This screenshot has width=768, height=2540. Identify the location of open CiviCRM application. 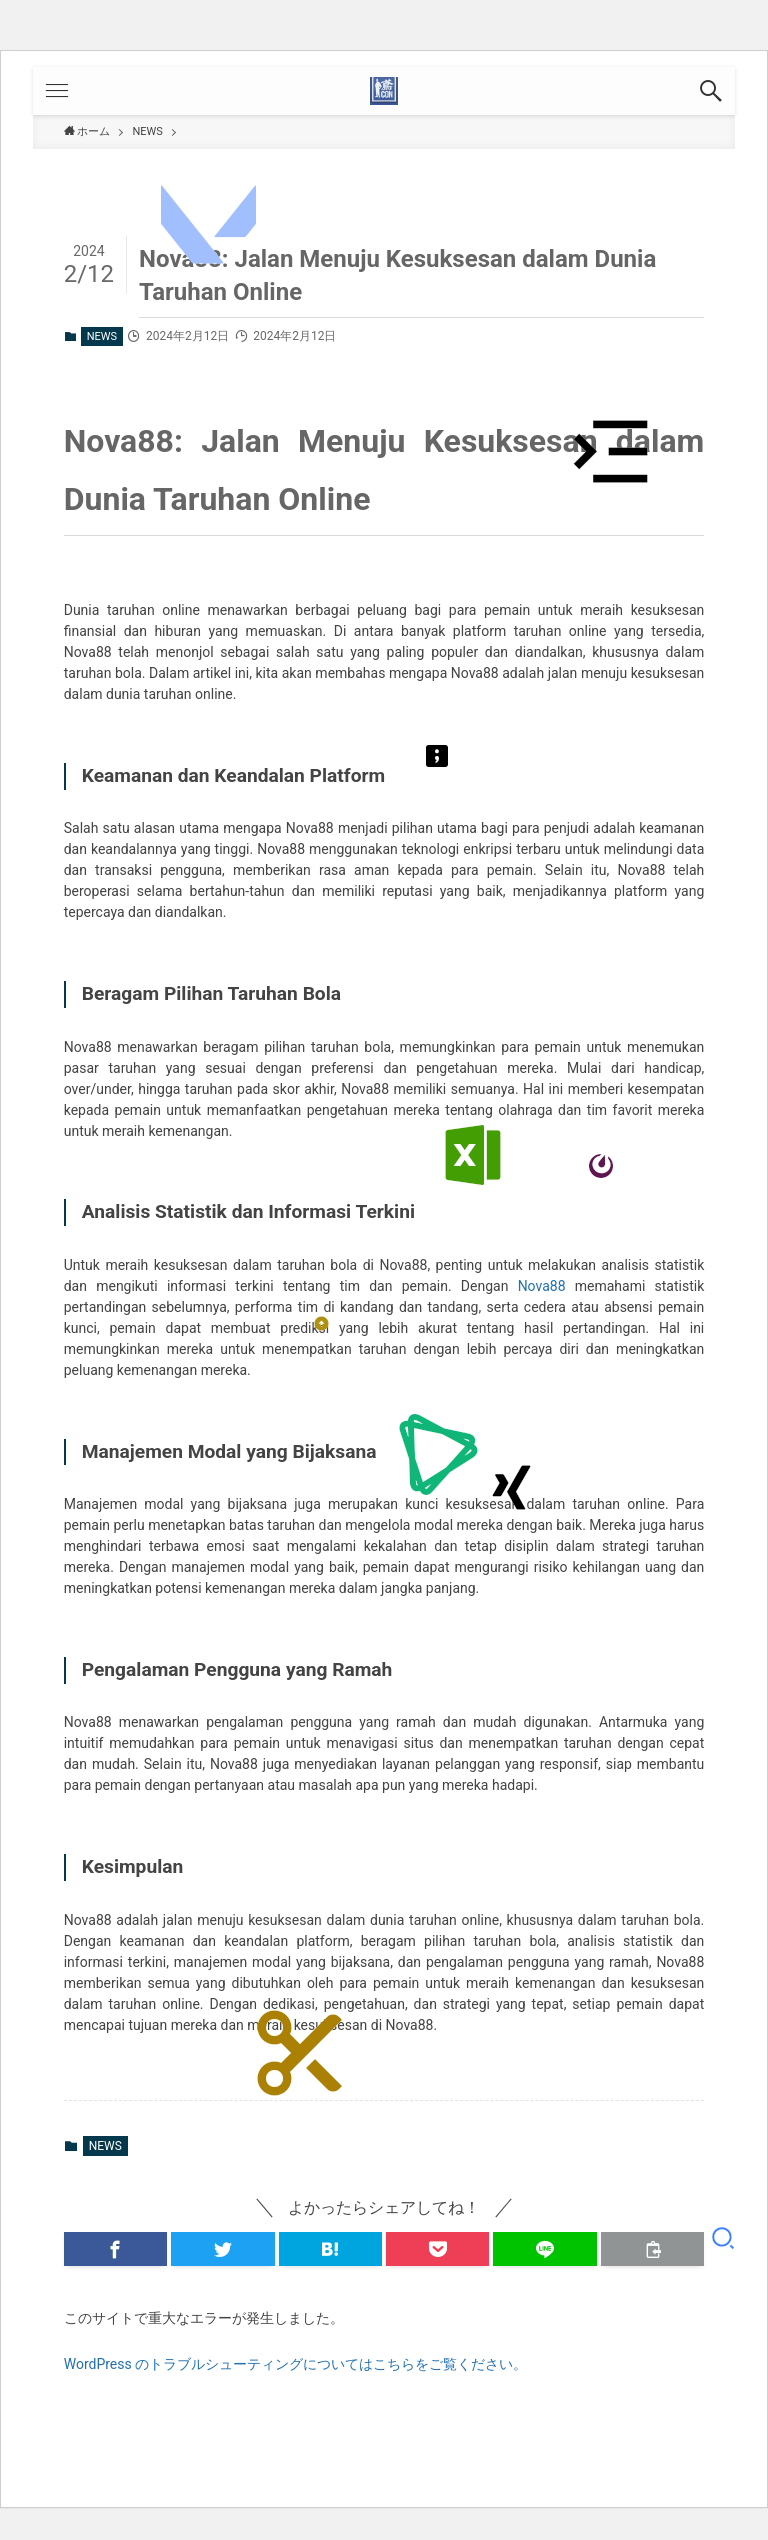
(438, 1454).